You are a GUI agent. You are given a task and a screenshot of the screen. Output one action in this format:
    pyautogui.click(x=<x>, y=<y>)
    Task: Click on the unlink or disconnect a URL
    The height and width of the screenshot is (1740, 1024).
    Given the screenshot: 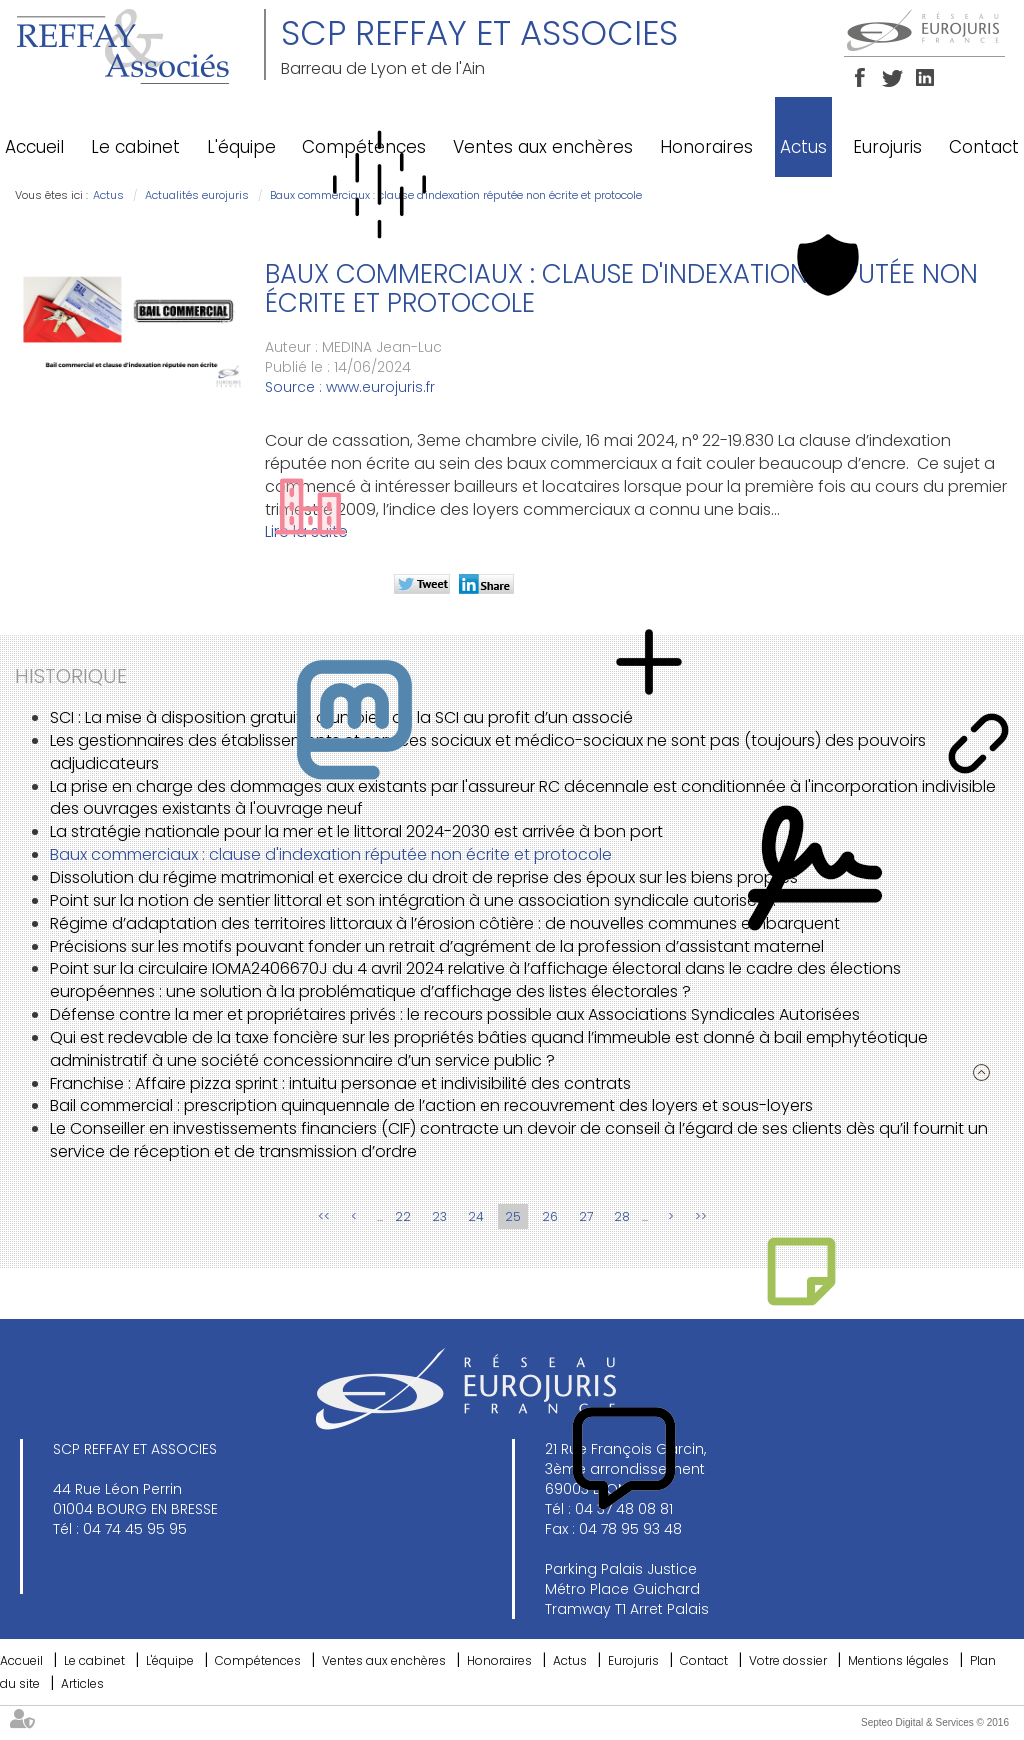 What is the action you would take?
    pyautogui.click(x=978, y=743)
    